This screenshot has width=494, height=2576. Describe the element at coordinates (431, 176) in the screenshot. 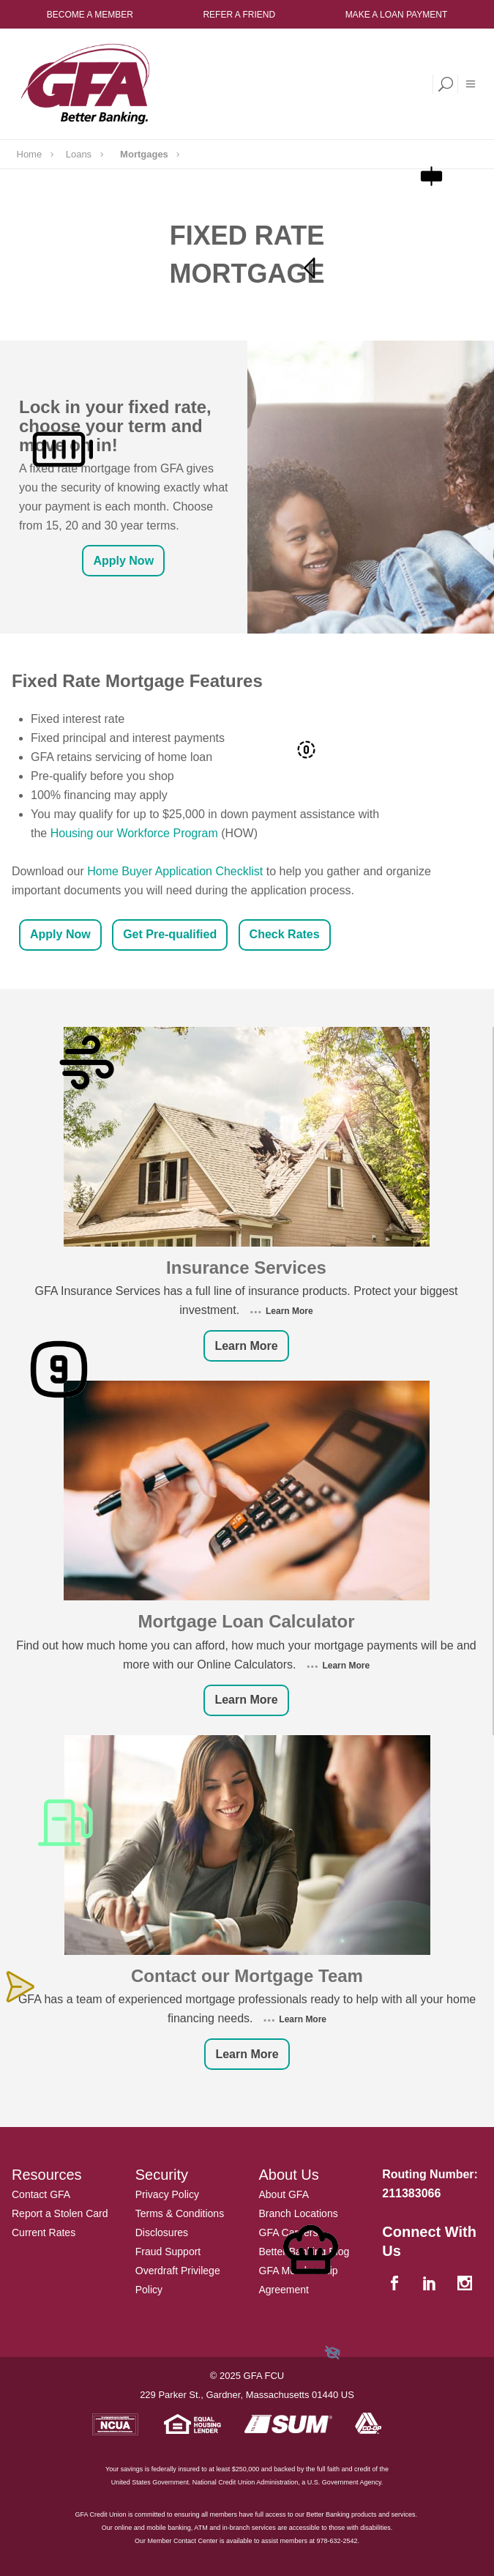

I see `center element horizontally` at that location.